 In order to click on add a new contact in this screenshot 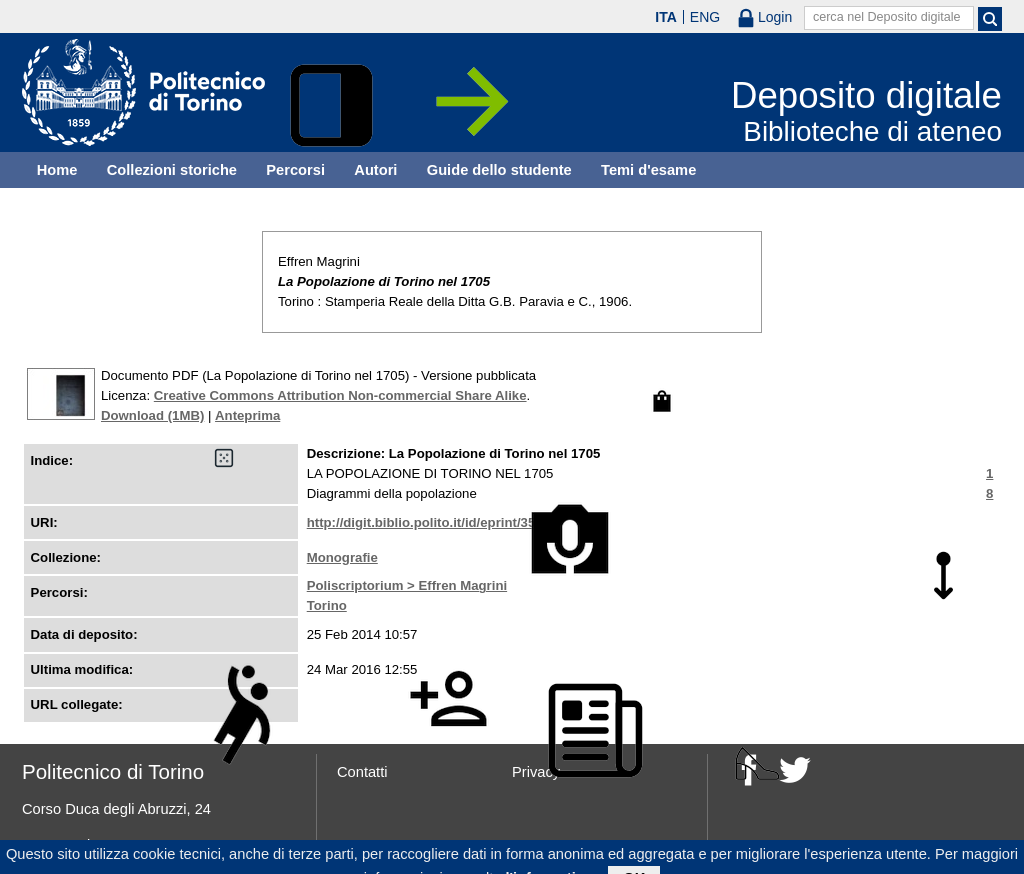, I will do `click(448, 698)`.